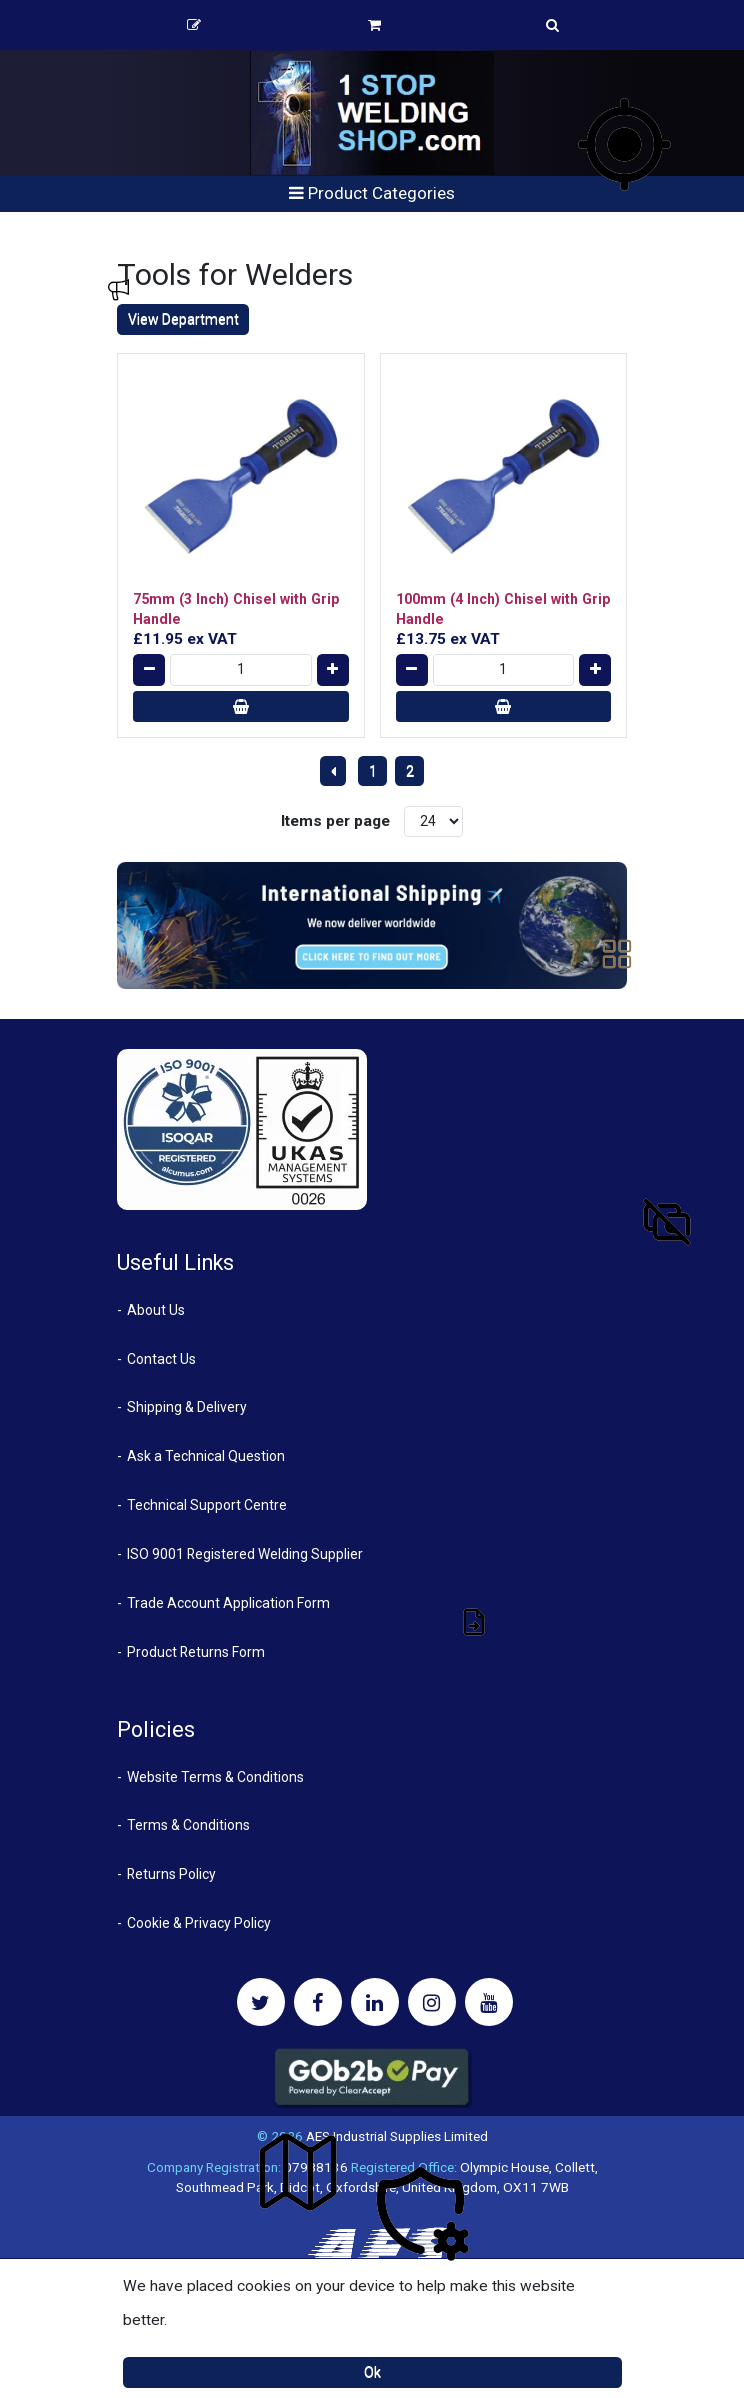  Describe the element at coordinates (298, 2172) in the screenshot. I see `view map` at that location.